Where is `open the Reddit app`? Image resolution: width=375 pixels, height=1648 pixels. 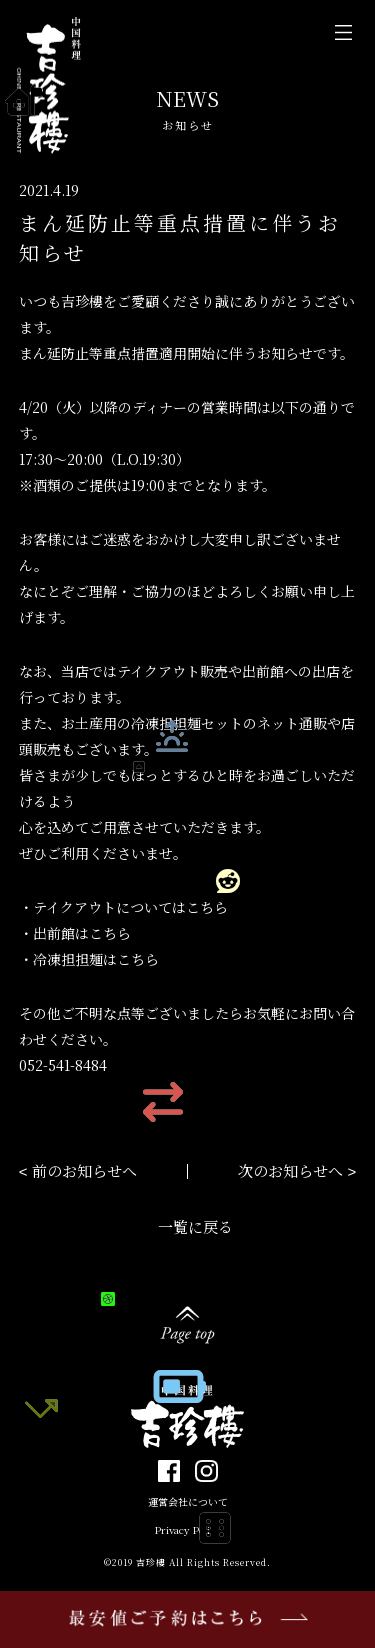 open the Reddit app is located at coordinates (228, 881).